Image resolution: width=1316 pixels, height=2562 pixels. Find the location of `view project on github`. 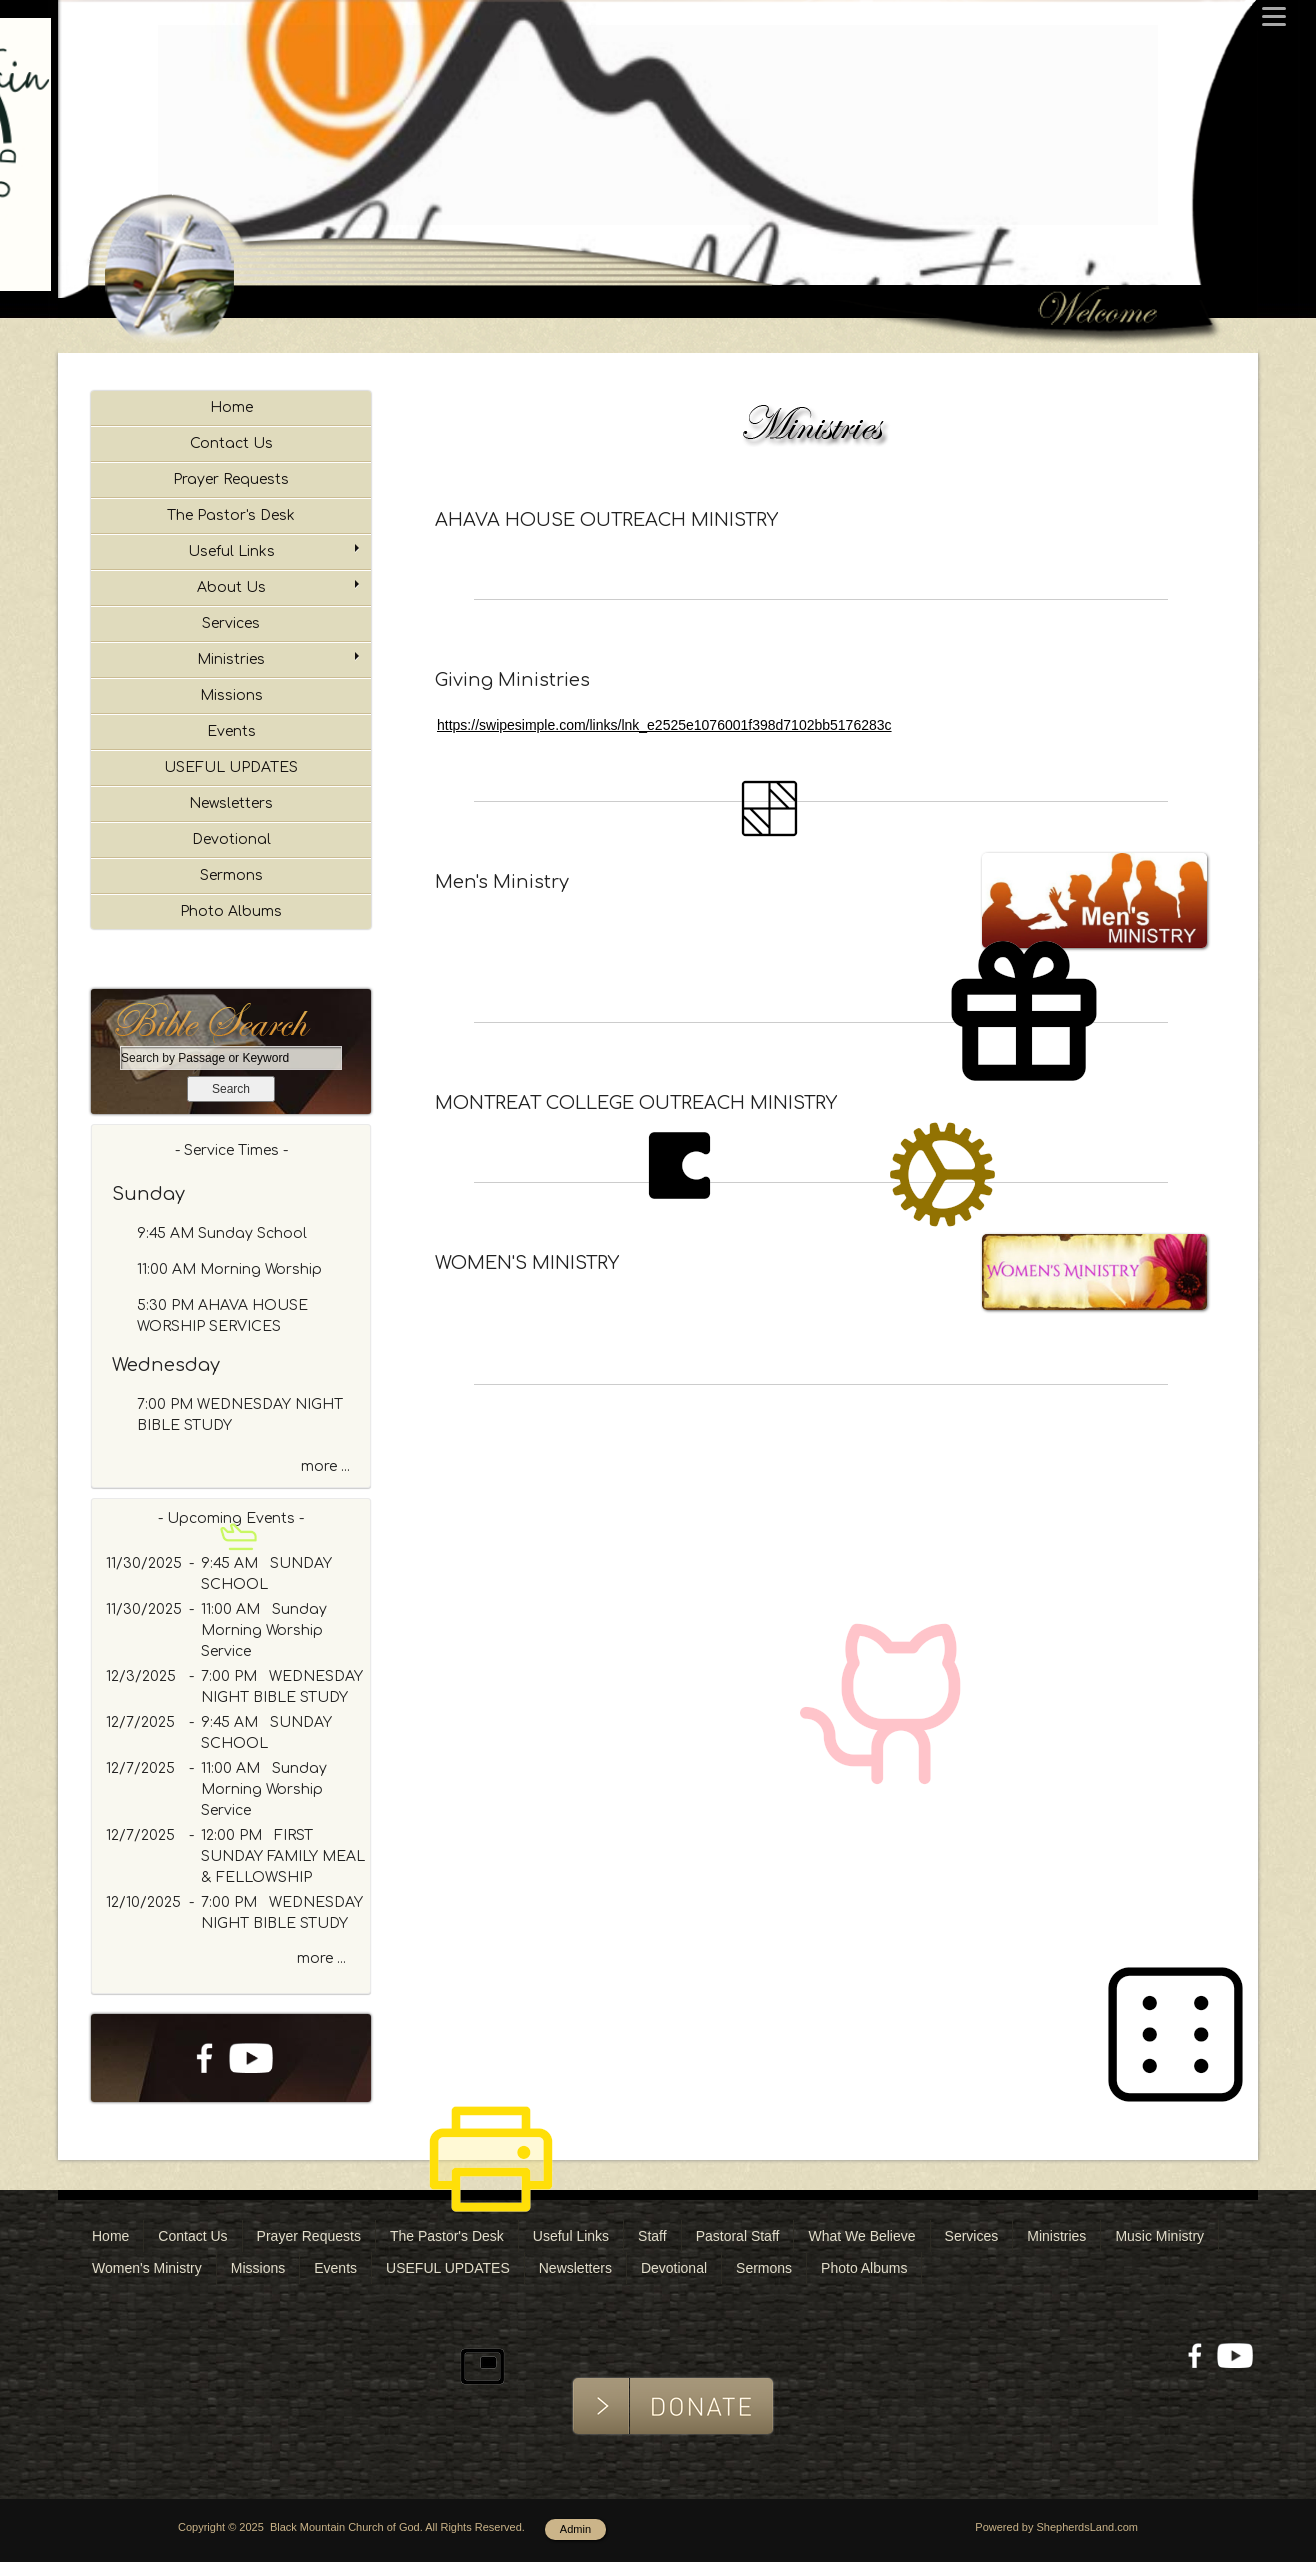

view project on github is located at coordinates (895, 1701).